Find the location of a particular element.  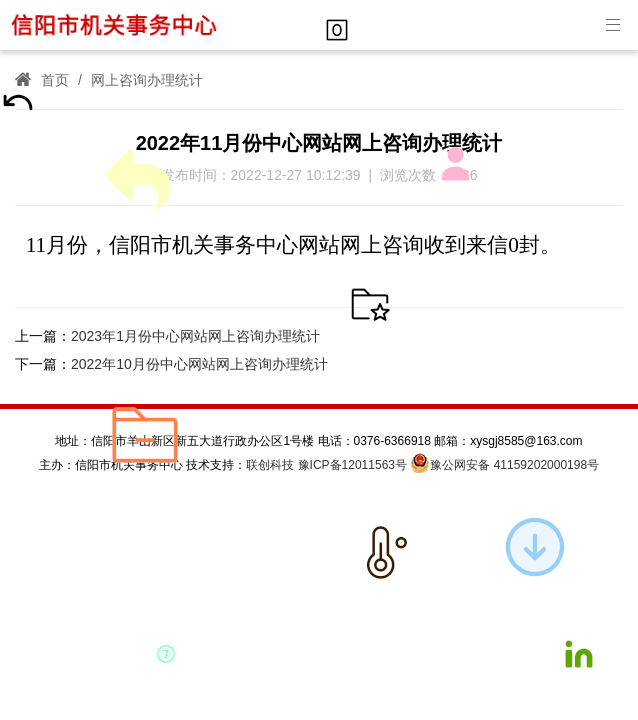

view current temperature is located at coordinates (382, 552).